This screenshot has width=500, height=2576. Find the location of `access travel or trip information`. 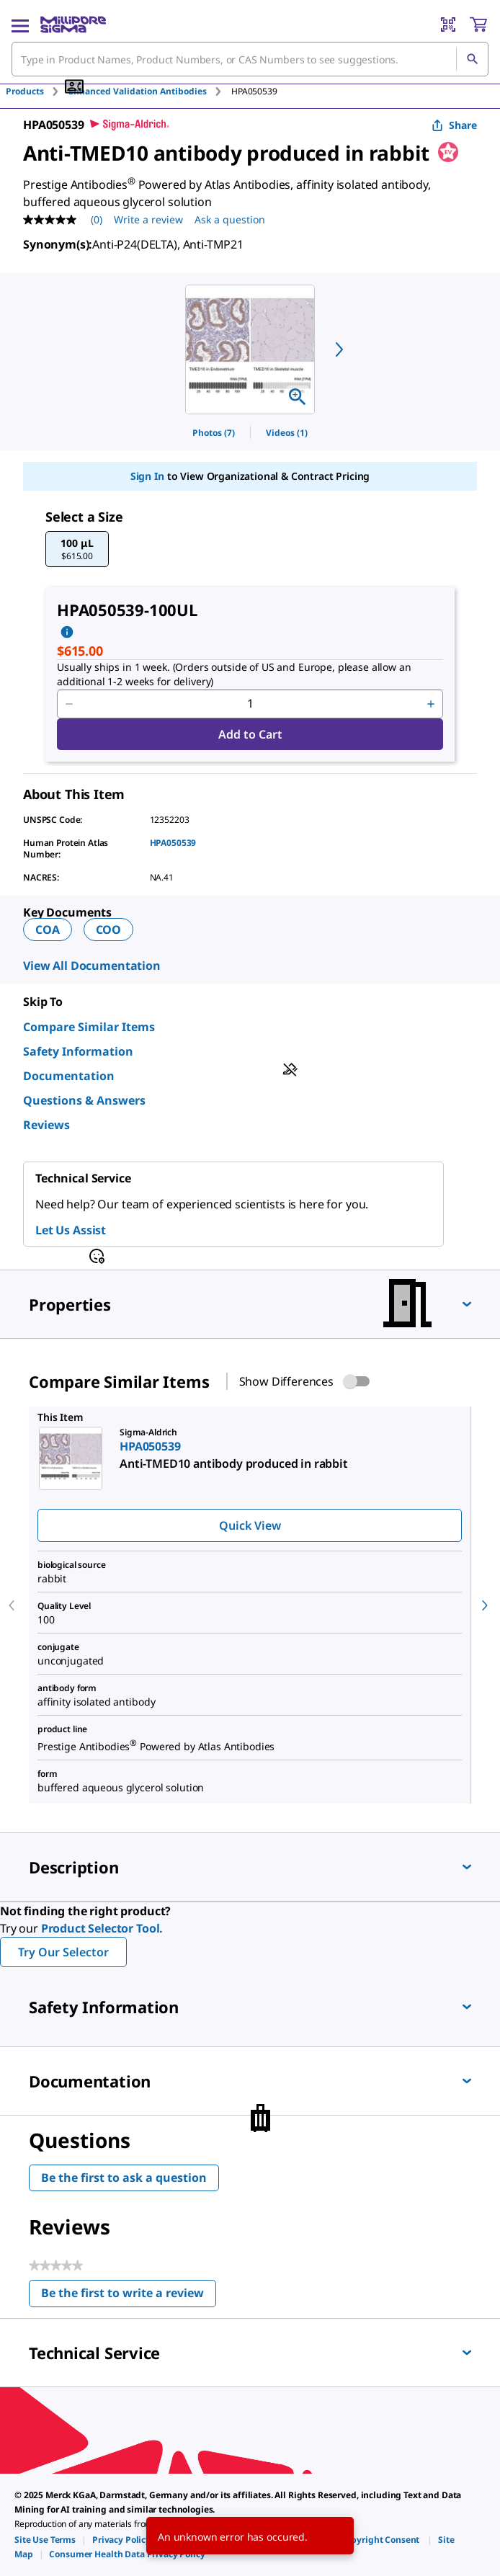

access travel or trip information is located at coordinates (260, 2118).